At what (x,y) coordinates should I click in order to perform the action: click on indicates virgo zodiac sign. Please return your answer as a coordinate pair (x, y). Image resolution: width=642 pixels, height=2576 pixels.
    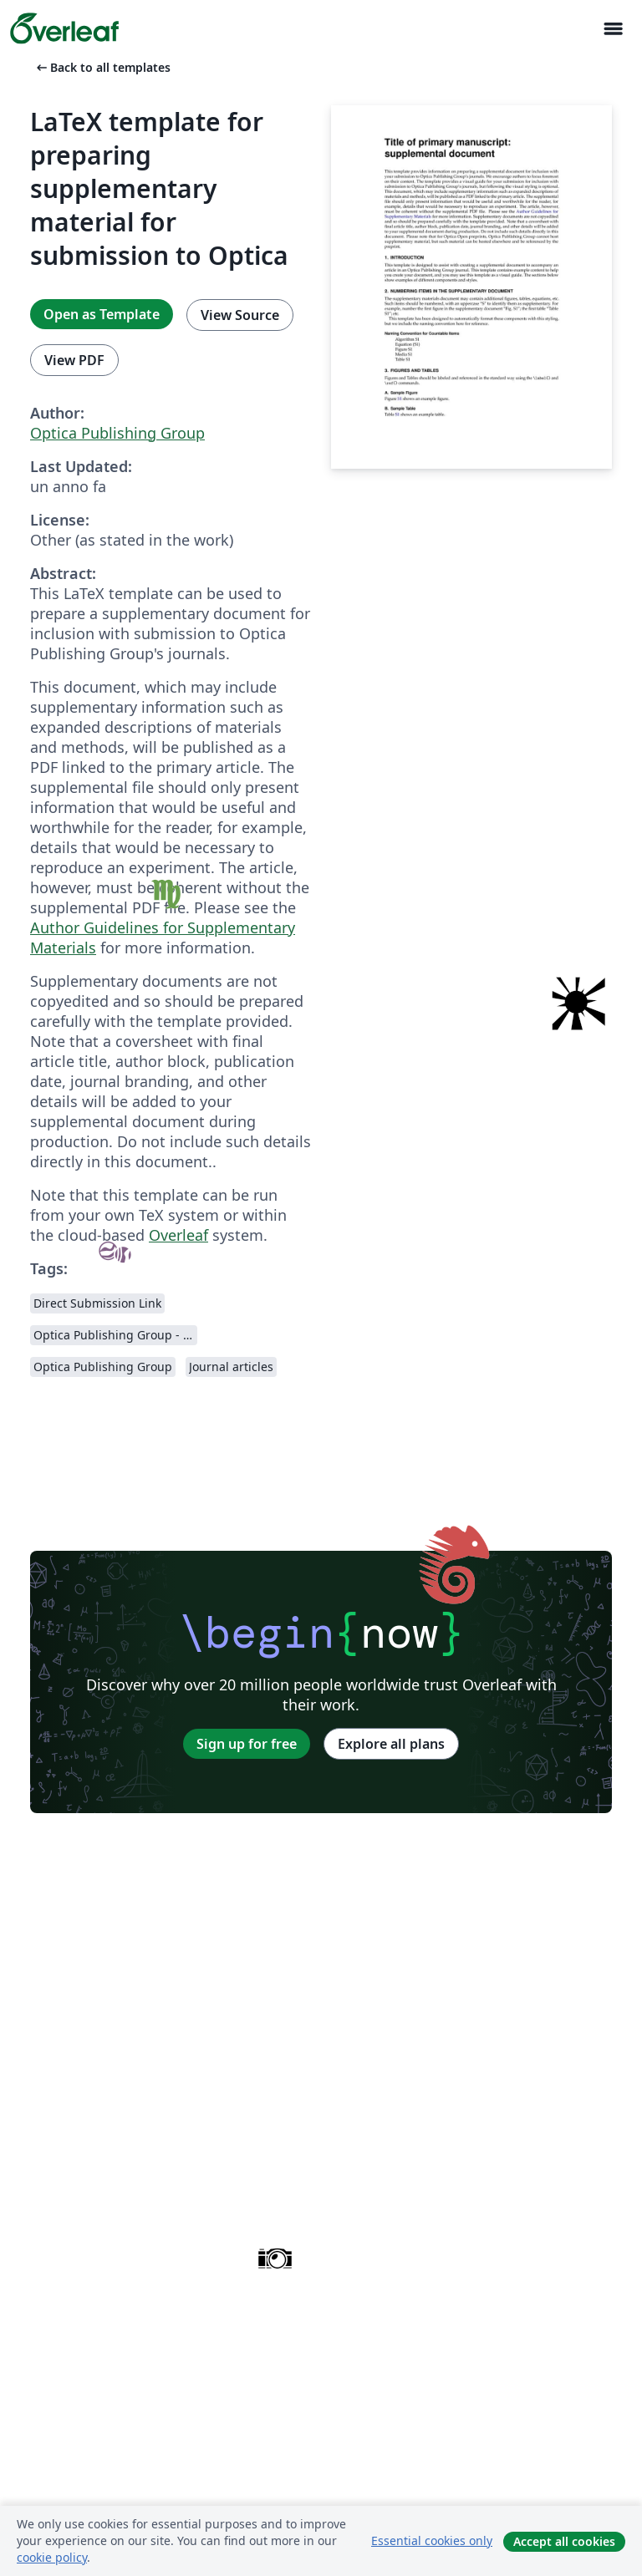
    Looking at the image, I should click on (166, 894).